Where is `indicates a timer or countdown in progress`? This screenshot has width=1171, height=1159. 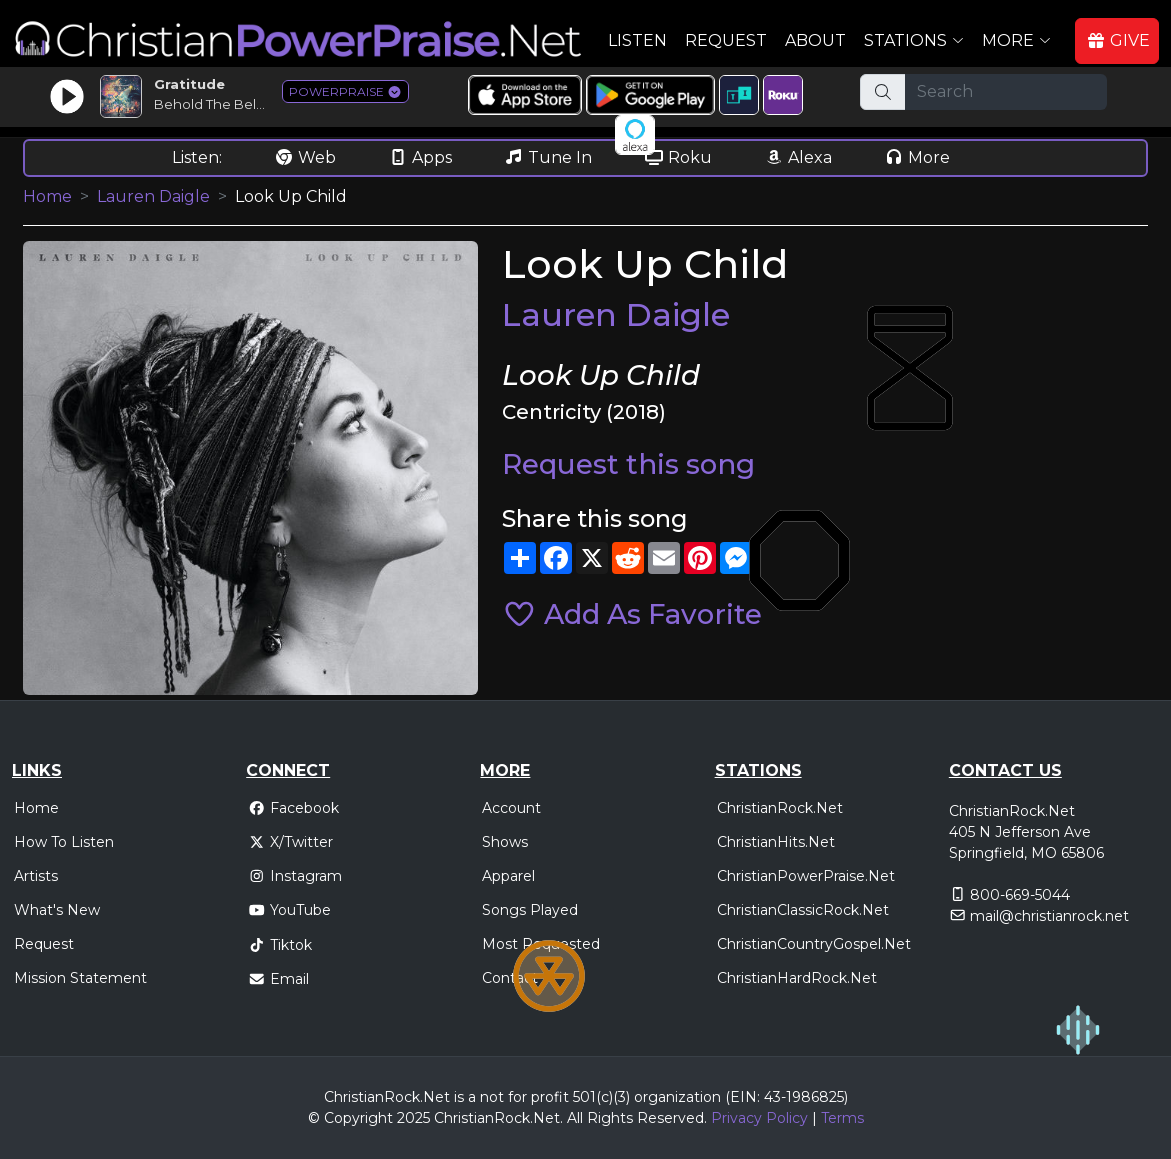
indicates a timer or countdown in progress is located at coordinates (910, 368).